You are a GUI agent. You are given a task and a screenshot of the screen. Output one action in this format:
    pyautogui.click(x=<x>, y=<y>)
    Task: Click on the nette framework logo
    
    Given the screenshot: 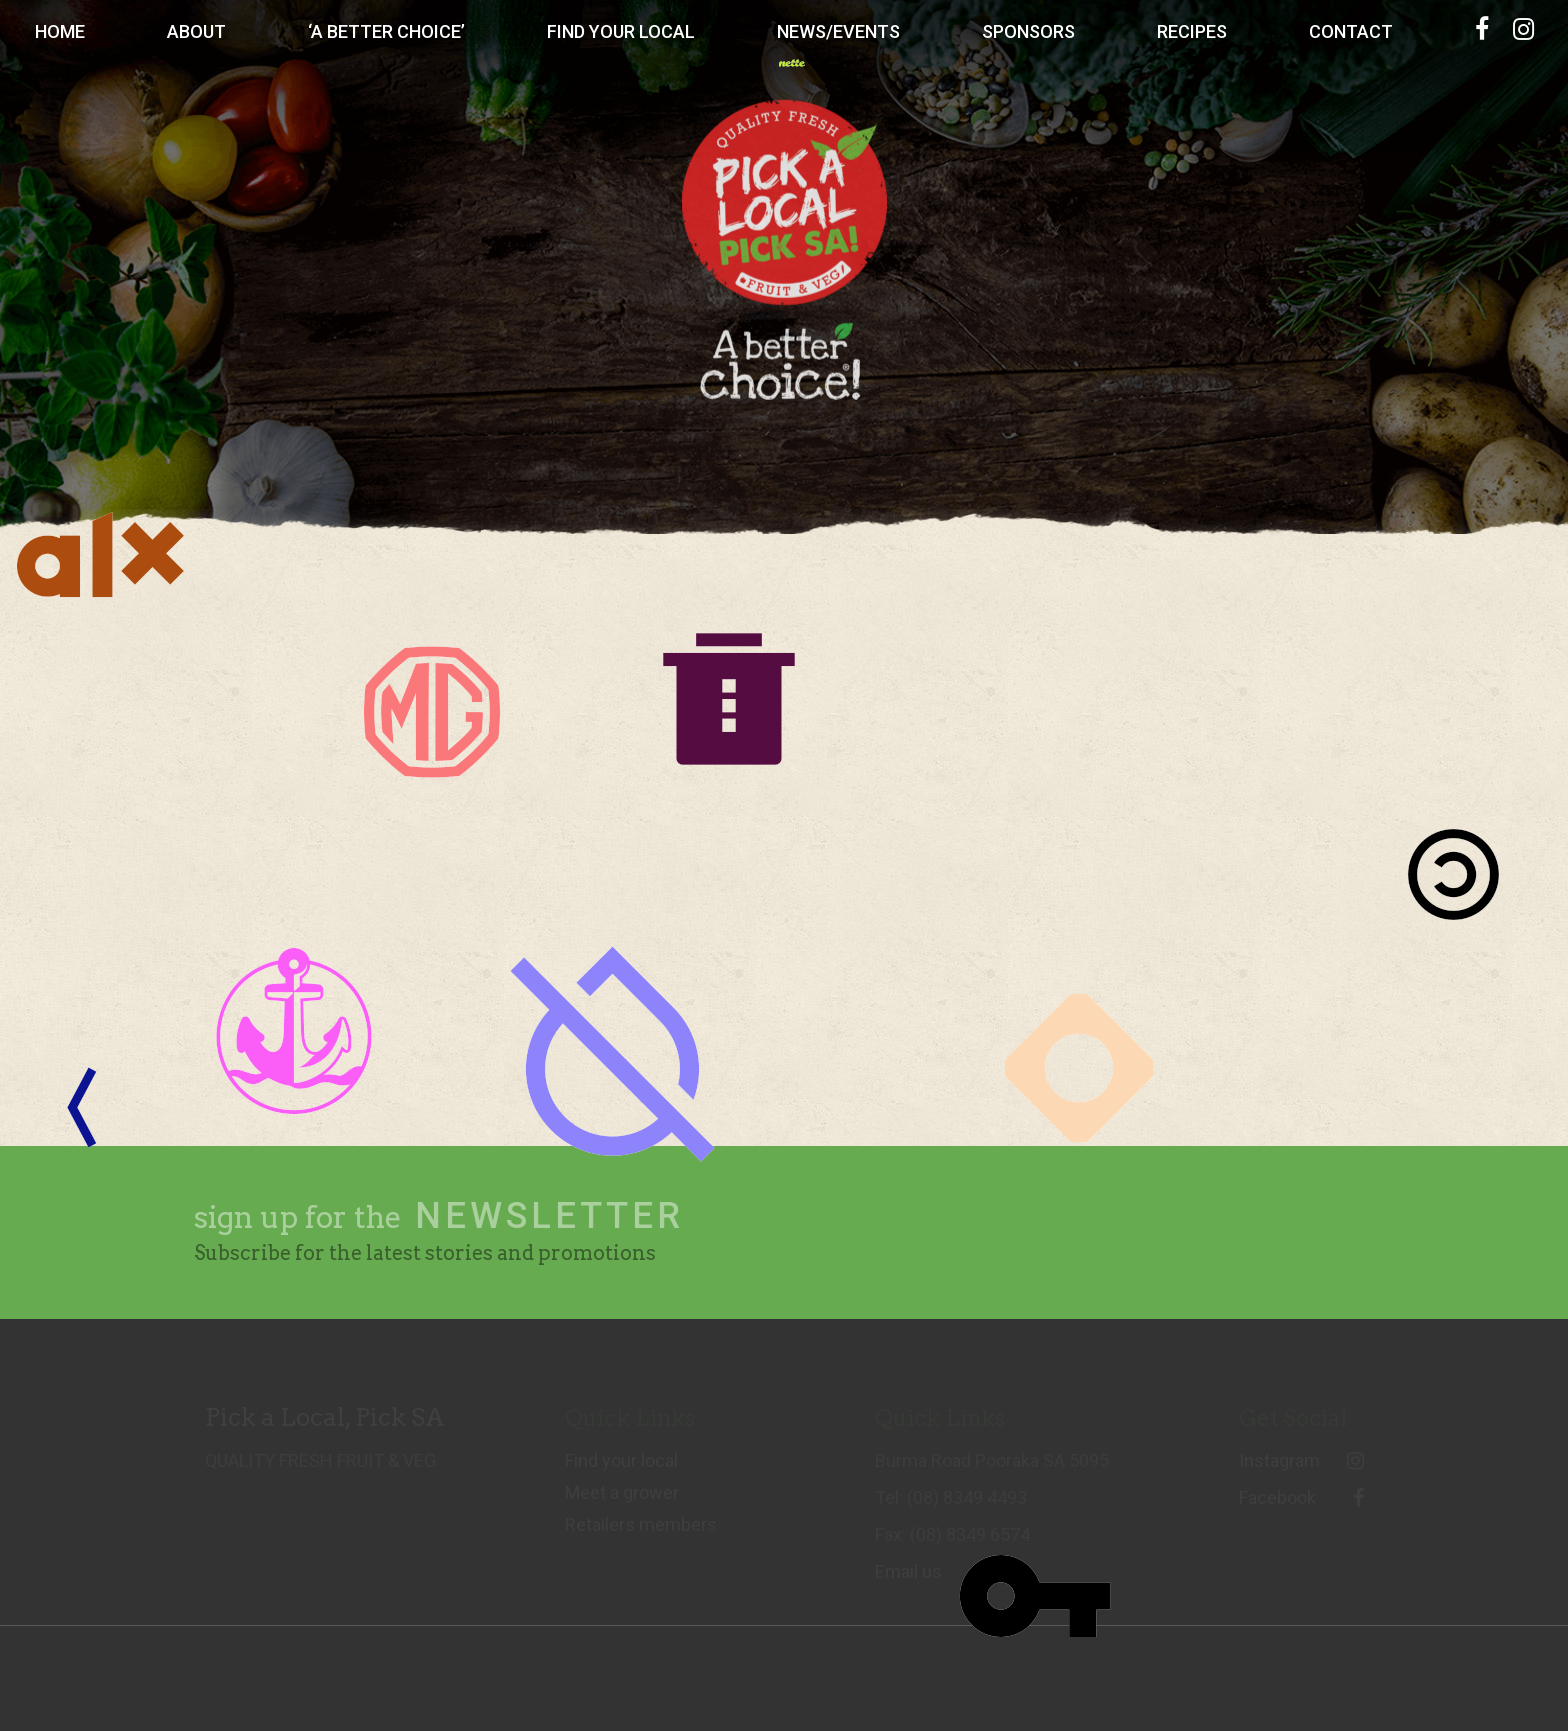 What is the action you would take?
    pyautogui.click(x=792, y=63)
    